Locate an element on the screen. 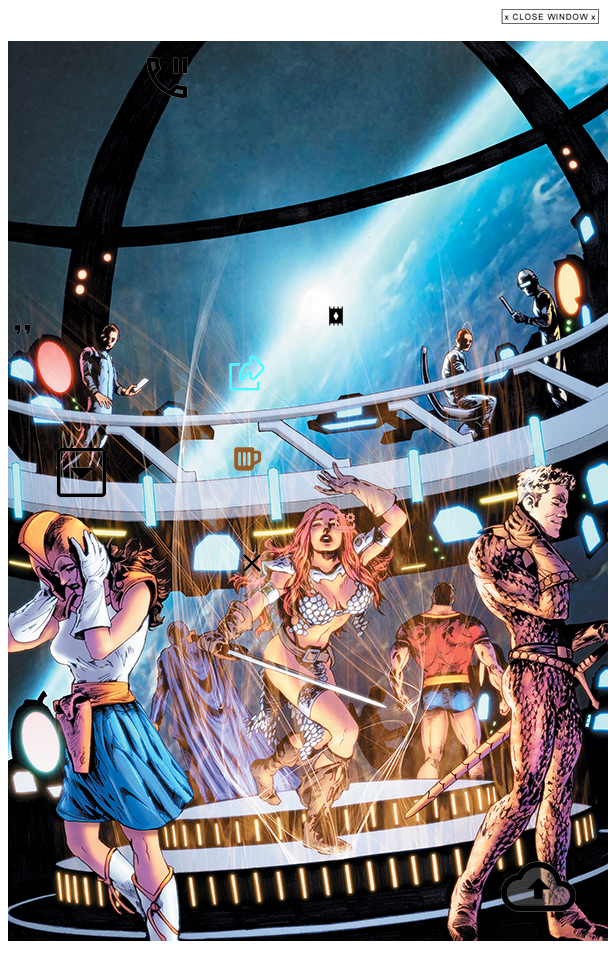  share this file or content is located at coordinates (247, 373).